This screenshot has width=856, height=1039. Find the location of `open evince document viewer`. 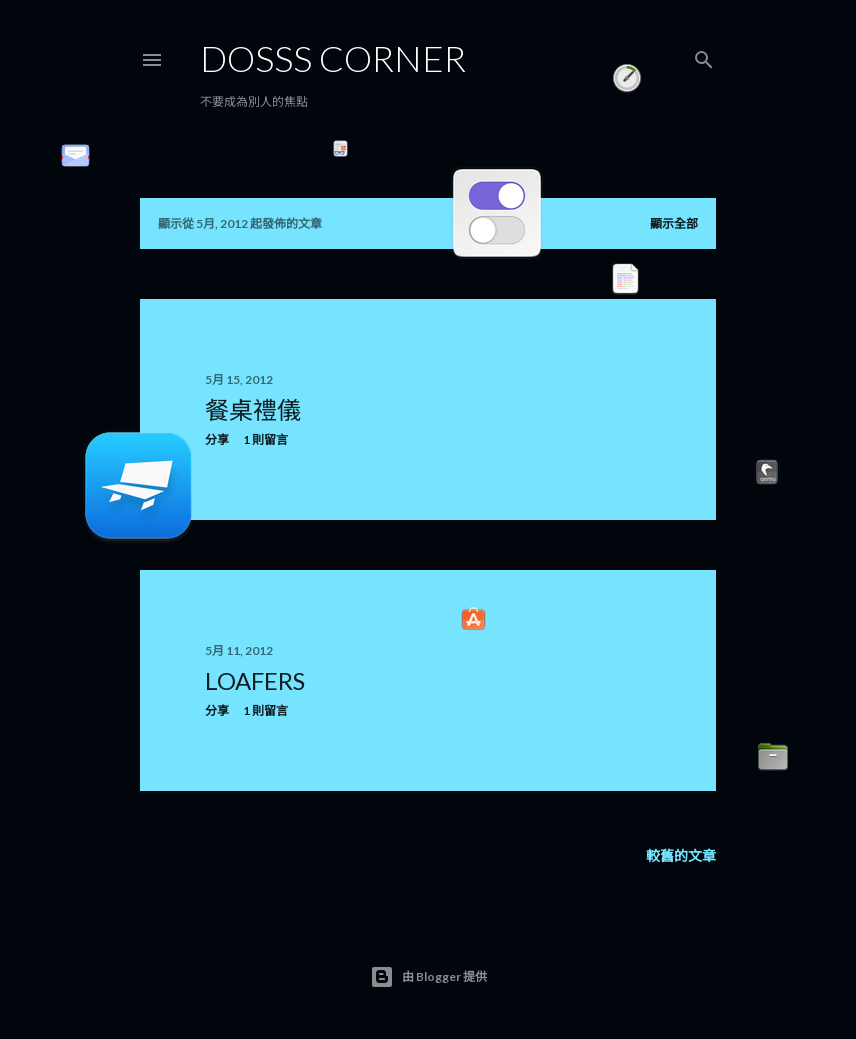

open evince document viewer is located at coordinates (340, 148).